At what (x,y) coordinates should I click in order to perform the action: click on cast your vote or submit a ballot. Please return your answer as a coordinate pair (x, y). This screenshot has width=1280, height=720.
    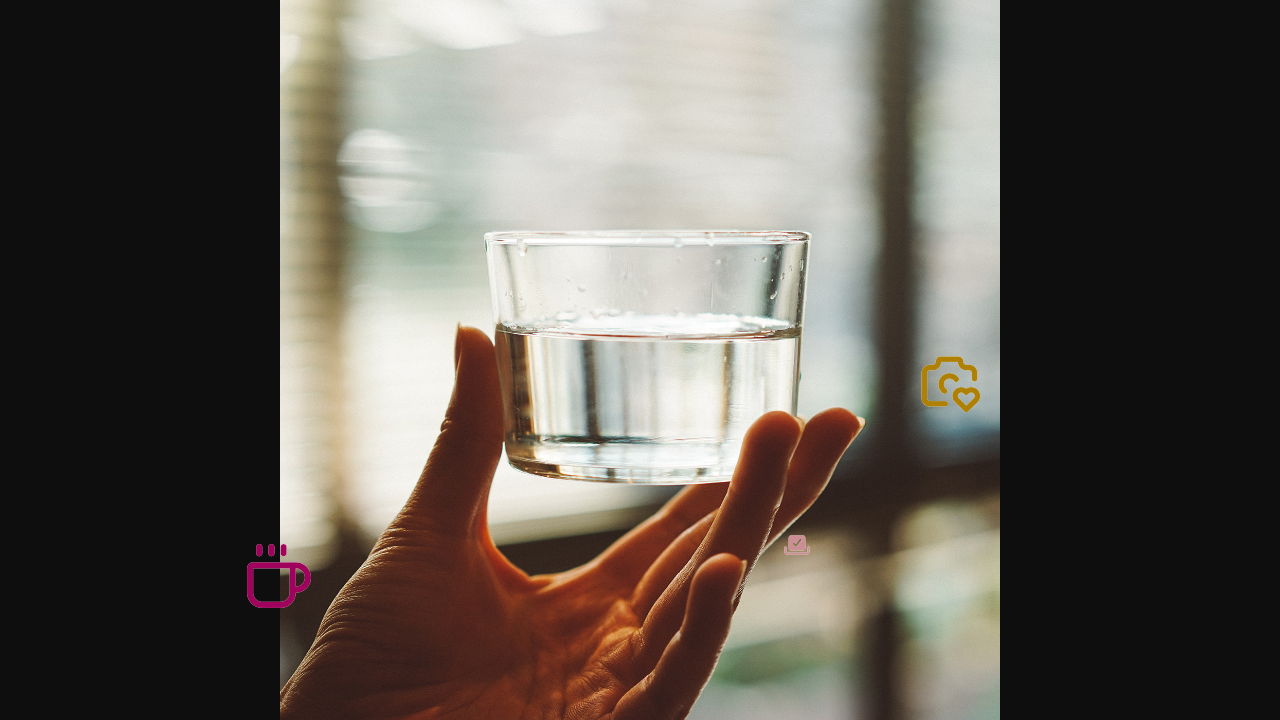
    Looking at the image, I should click on (797, 545).